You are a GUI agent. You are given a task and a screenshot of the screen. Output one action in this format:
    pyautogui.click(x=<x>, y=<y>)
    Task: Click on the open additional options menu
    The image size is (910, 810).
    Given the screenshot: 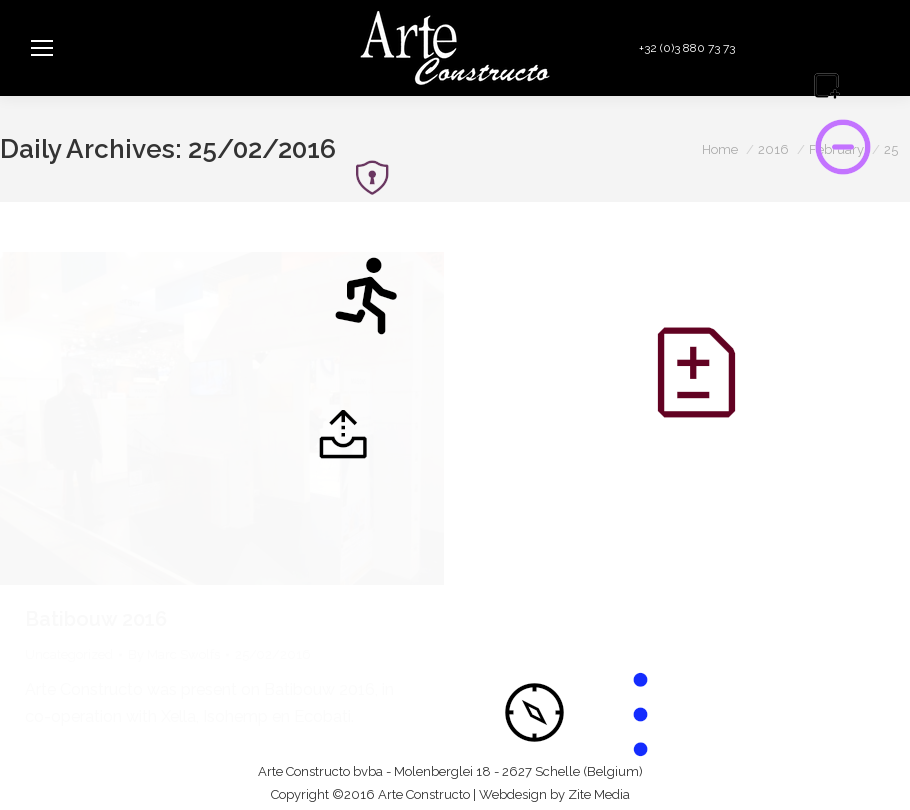 What is the action you would take?
    pyautogui.click(x=640, y=714)
    